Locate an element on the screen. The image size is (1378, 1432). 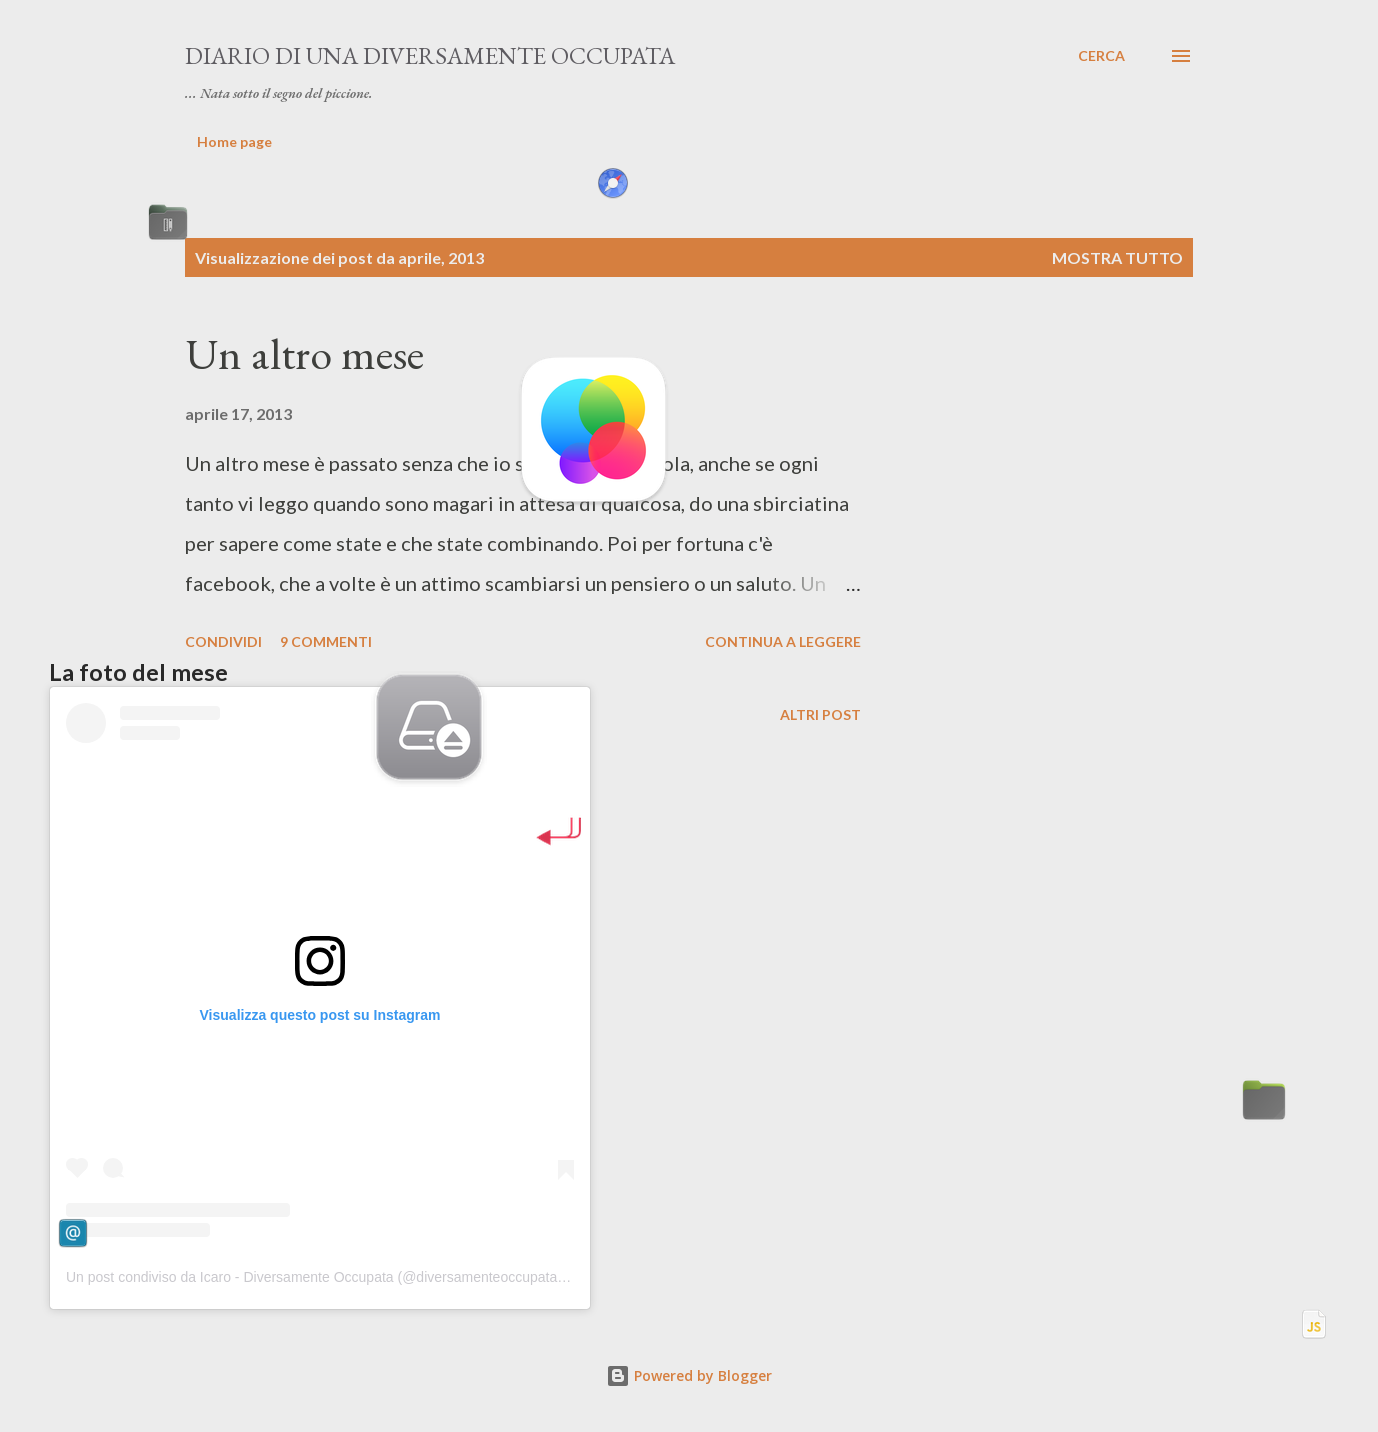
a javascript file in your file system is located at coordinates (1314, 1324).